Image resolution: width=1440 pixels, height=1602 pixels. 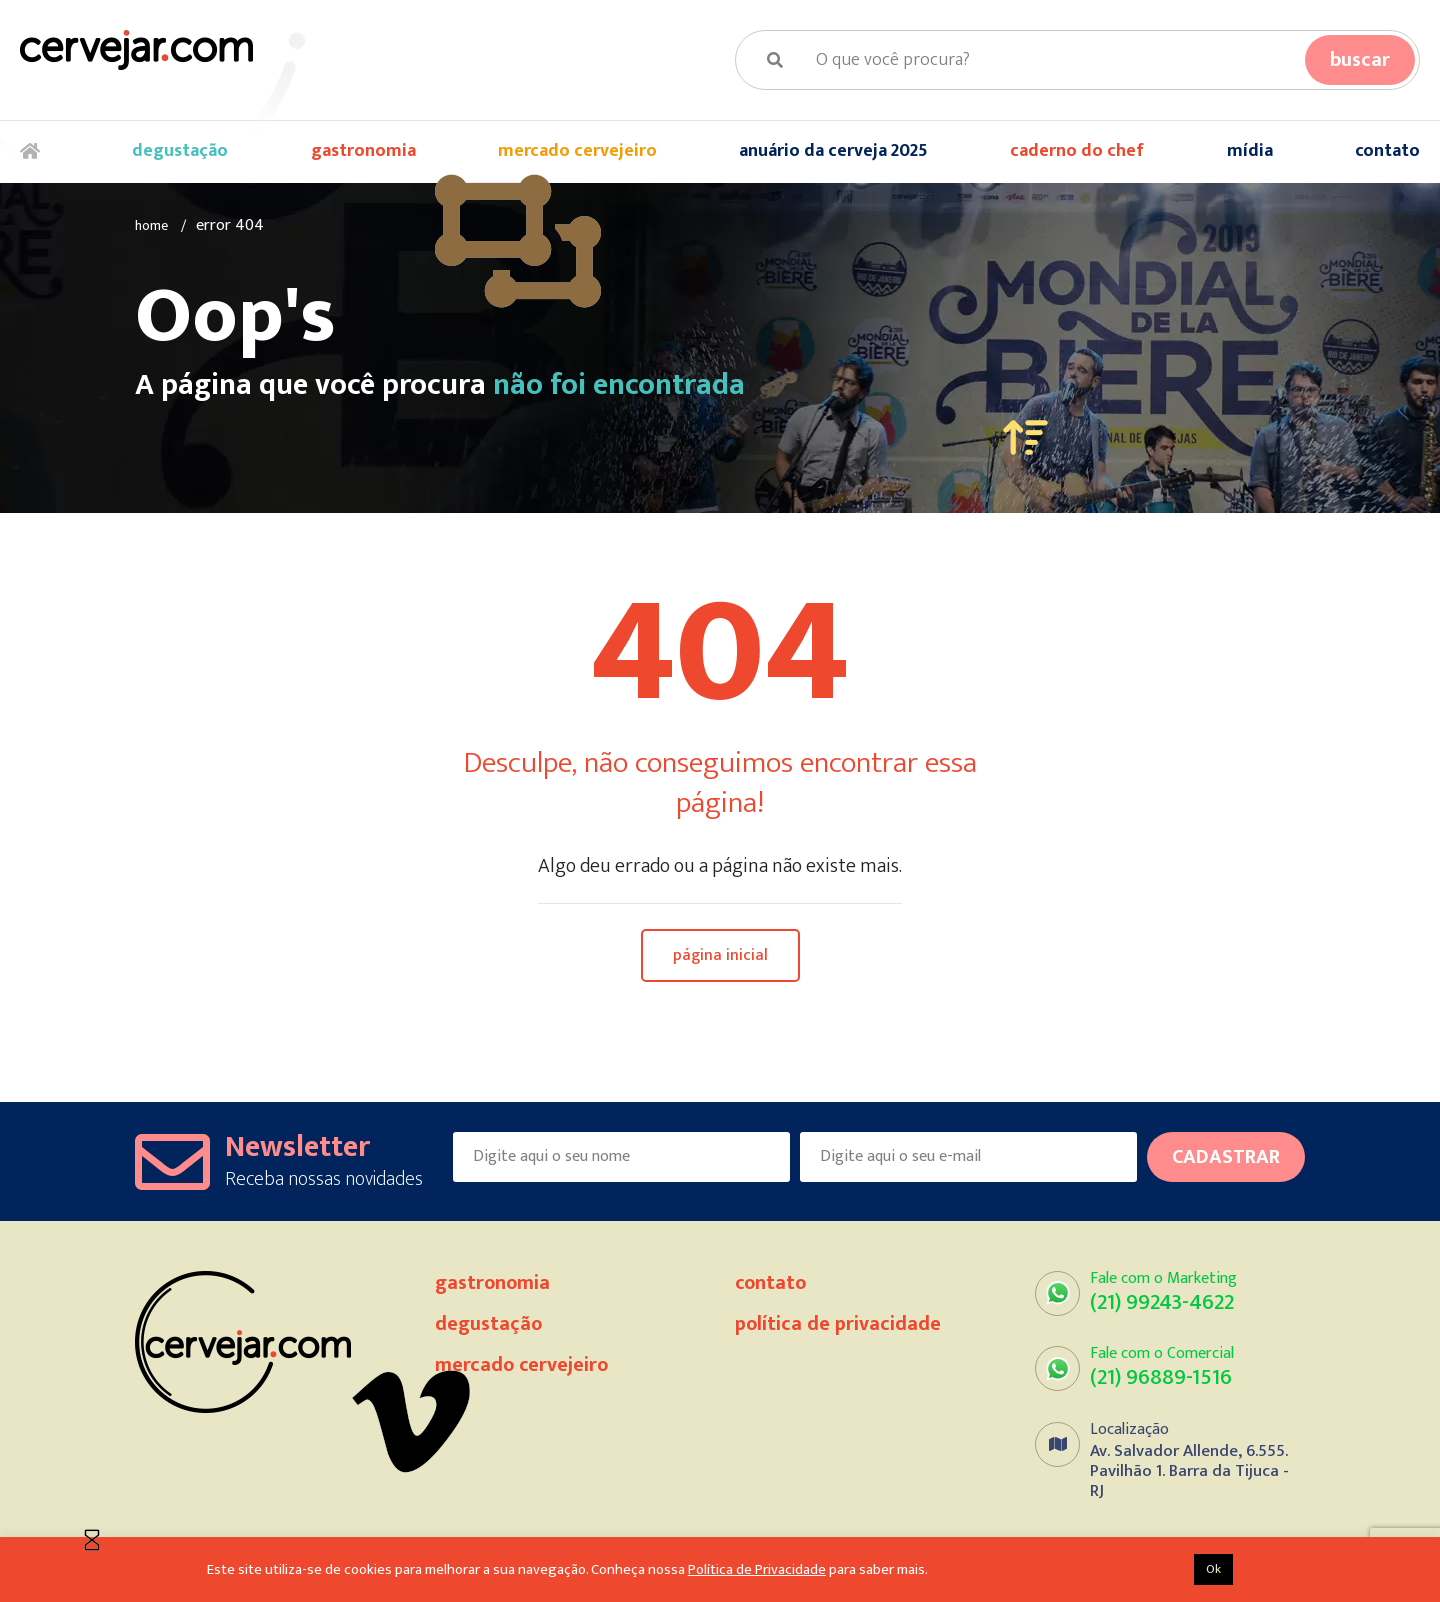 I want to click on sort items in ascending order, so click(x=1025, y=437).